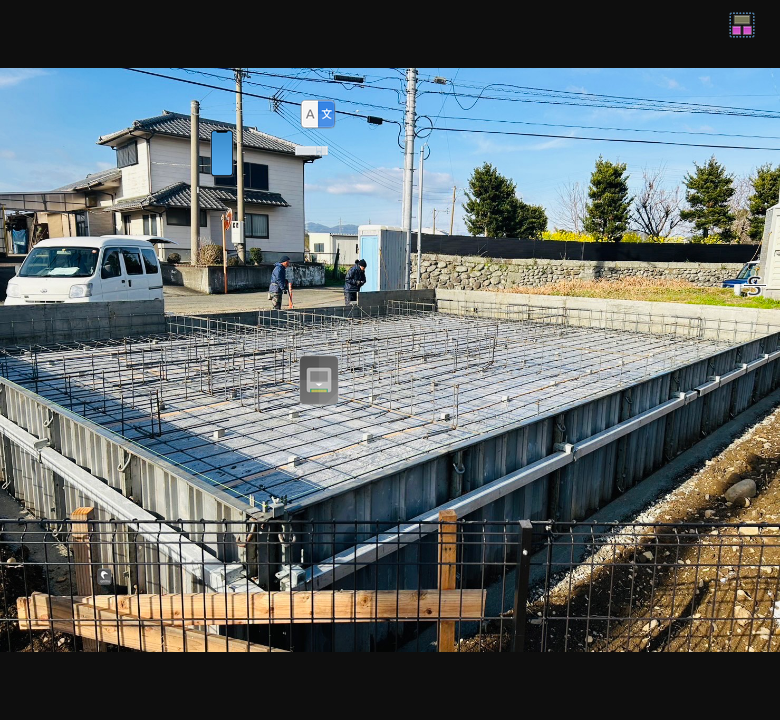 This screenshot has width=780, height=720. I want to click on qemu virtual disk image file, so click(104, 576).